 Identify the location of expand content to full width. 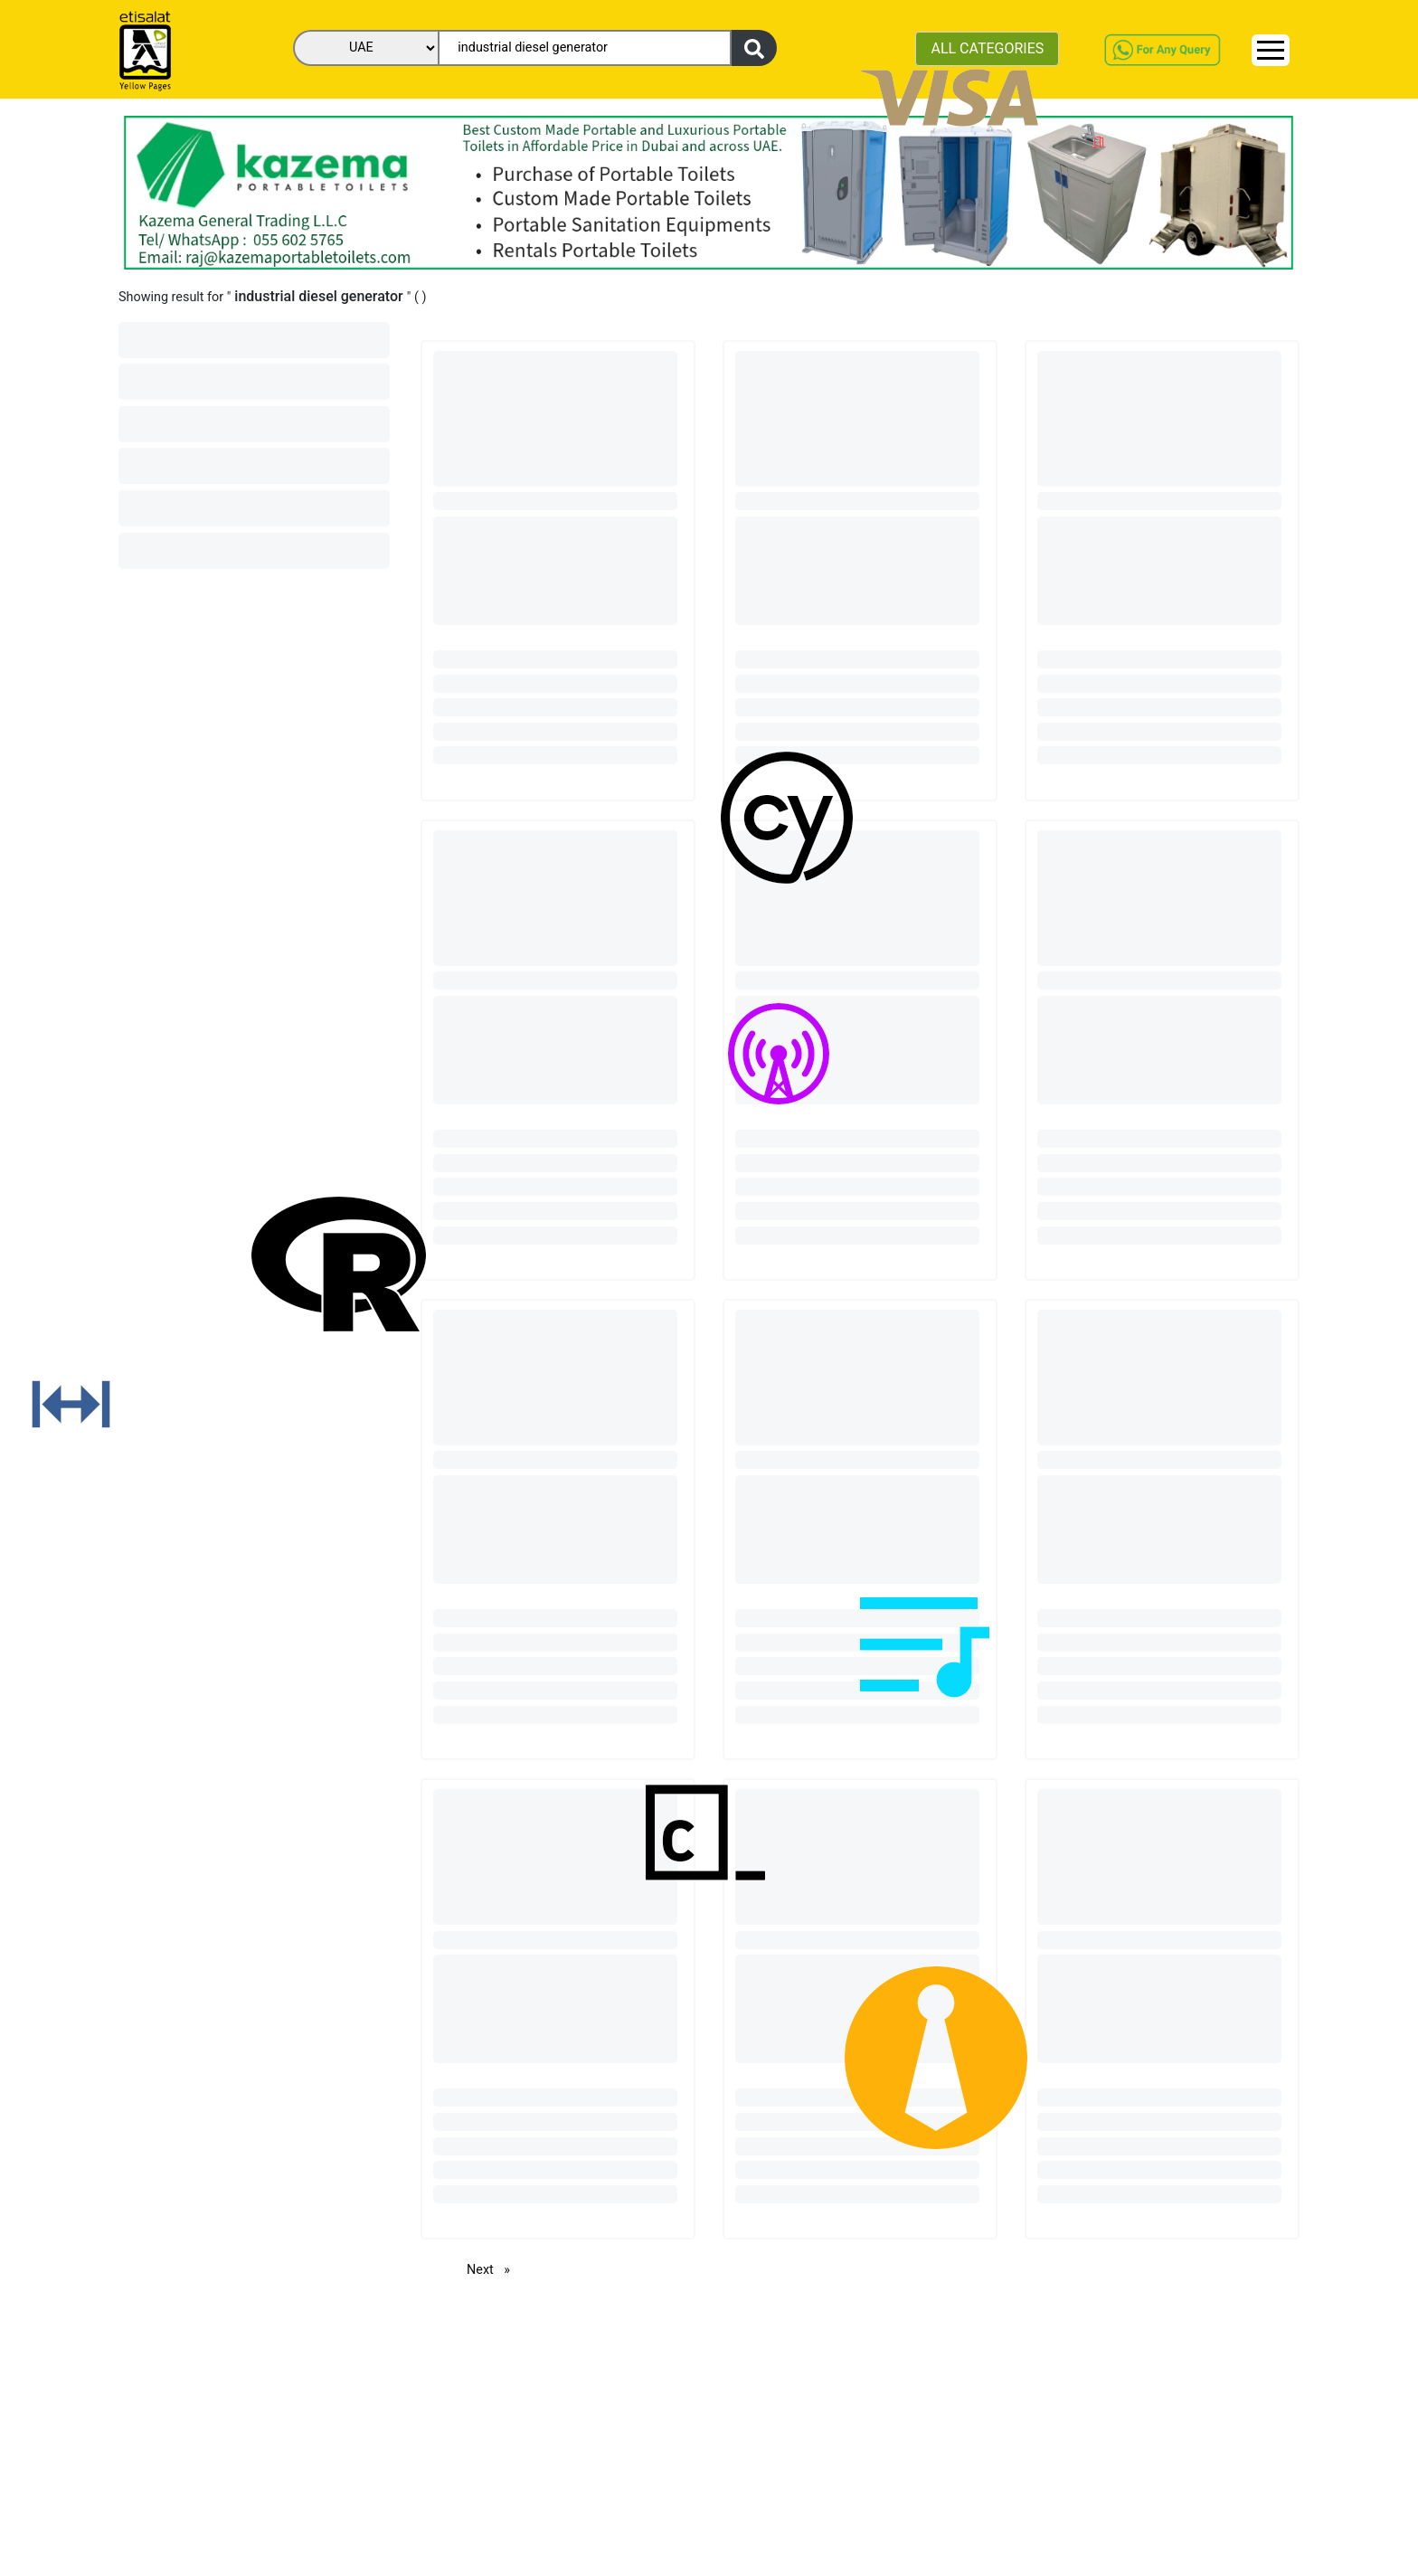
(71, 1404).